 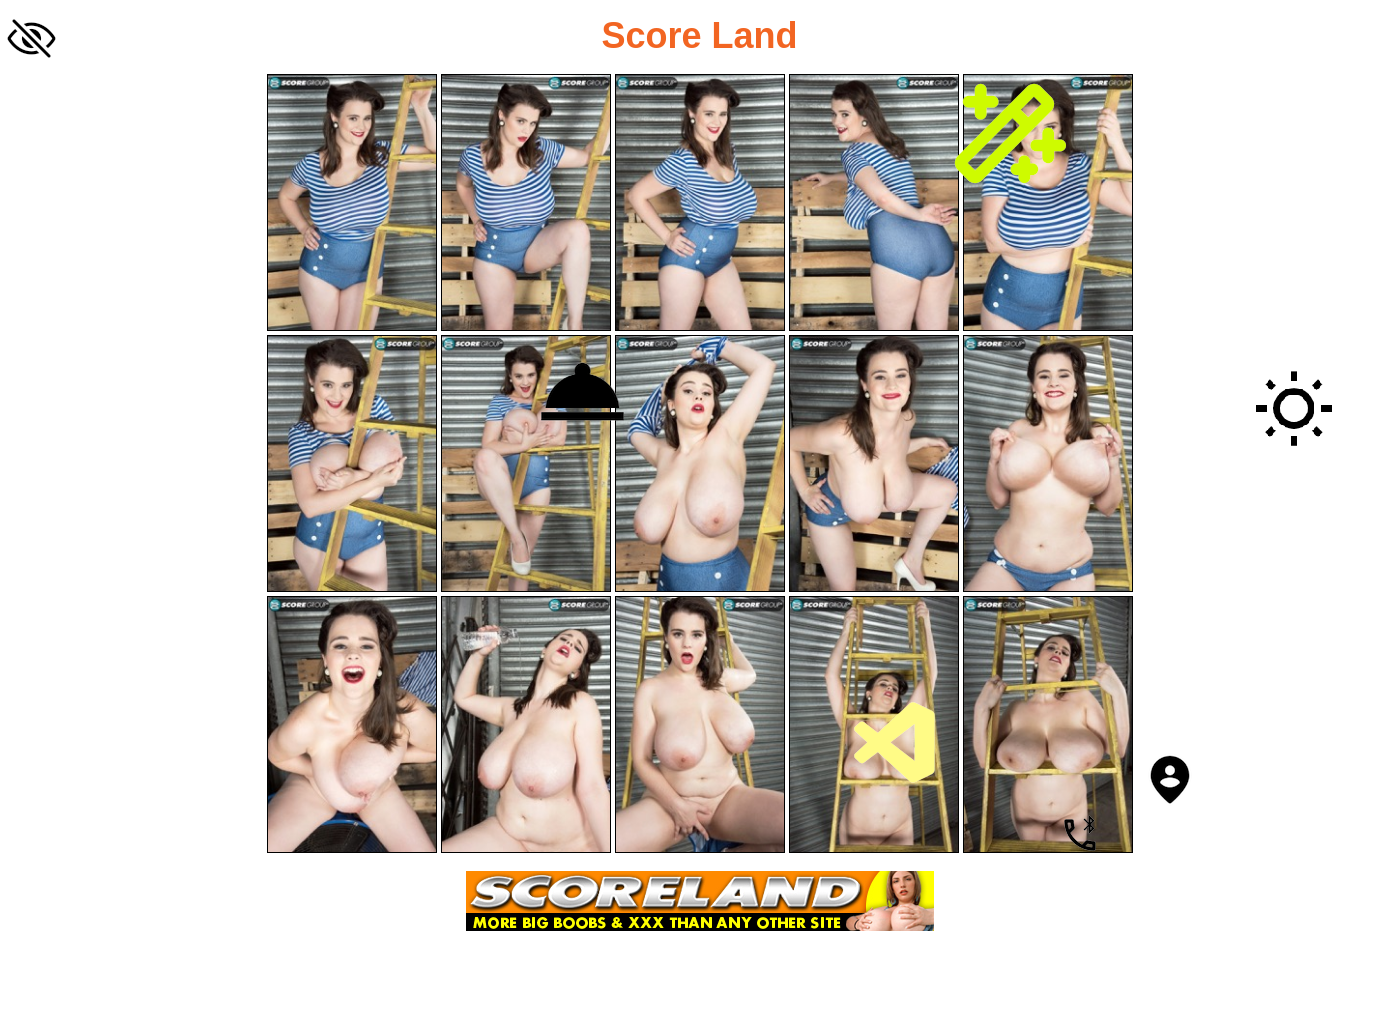 What do you see at coordinates (897, 745) in the screenshot?
I see `open Visual Studio Code` at bounding box center [897, 745].